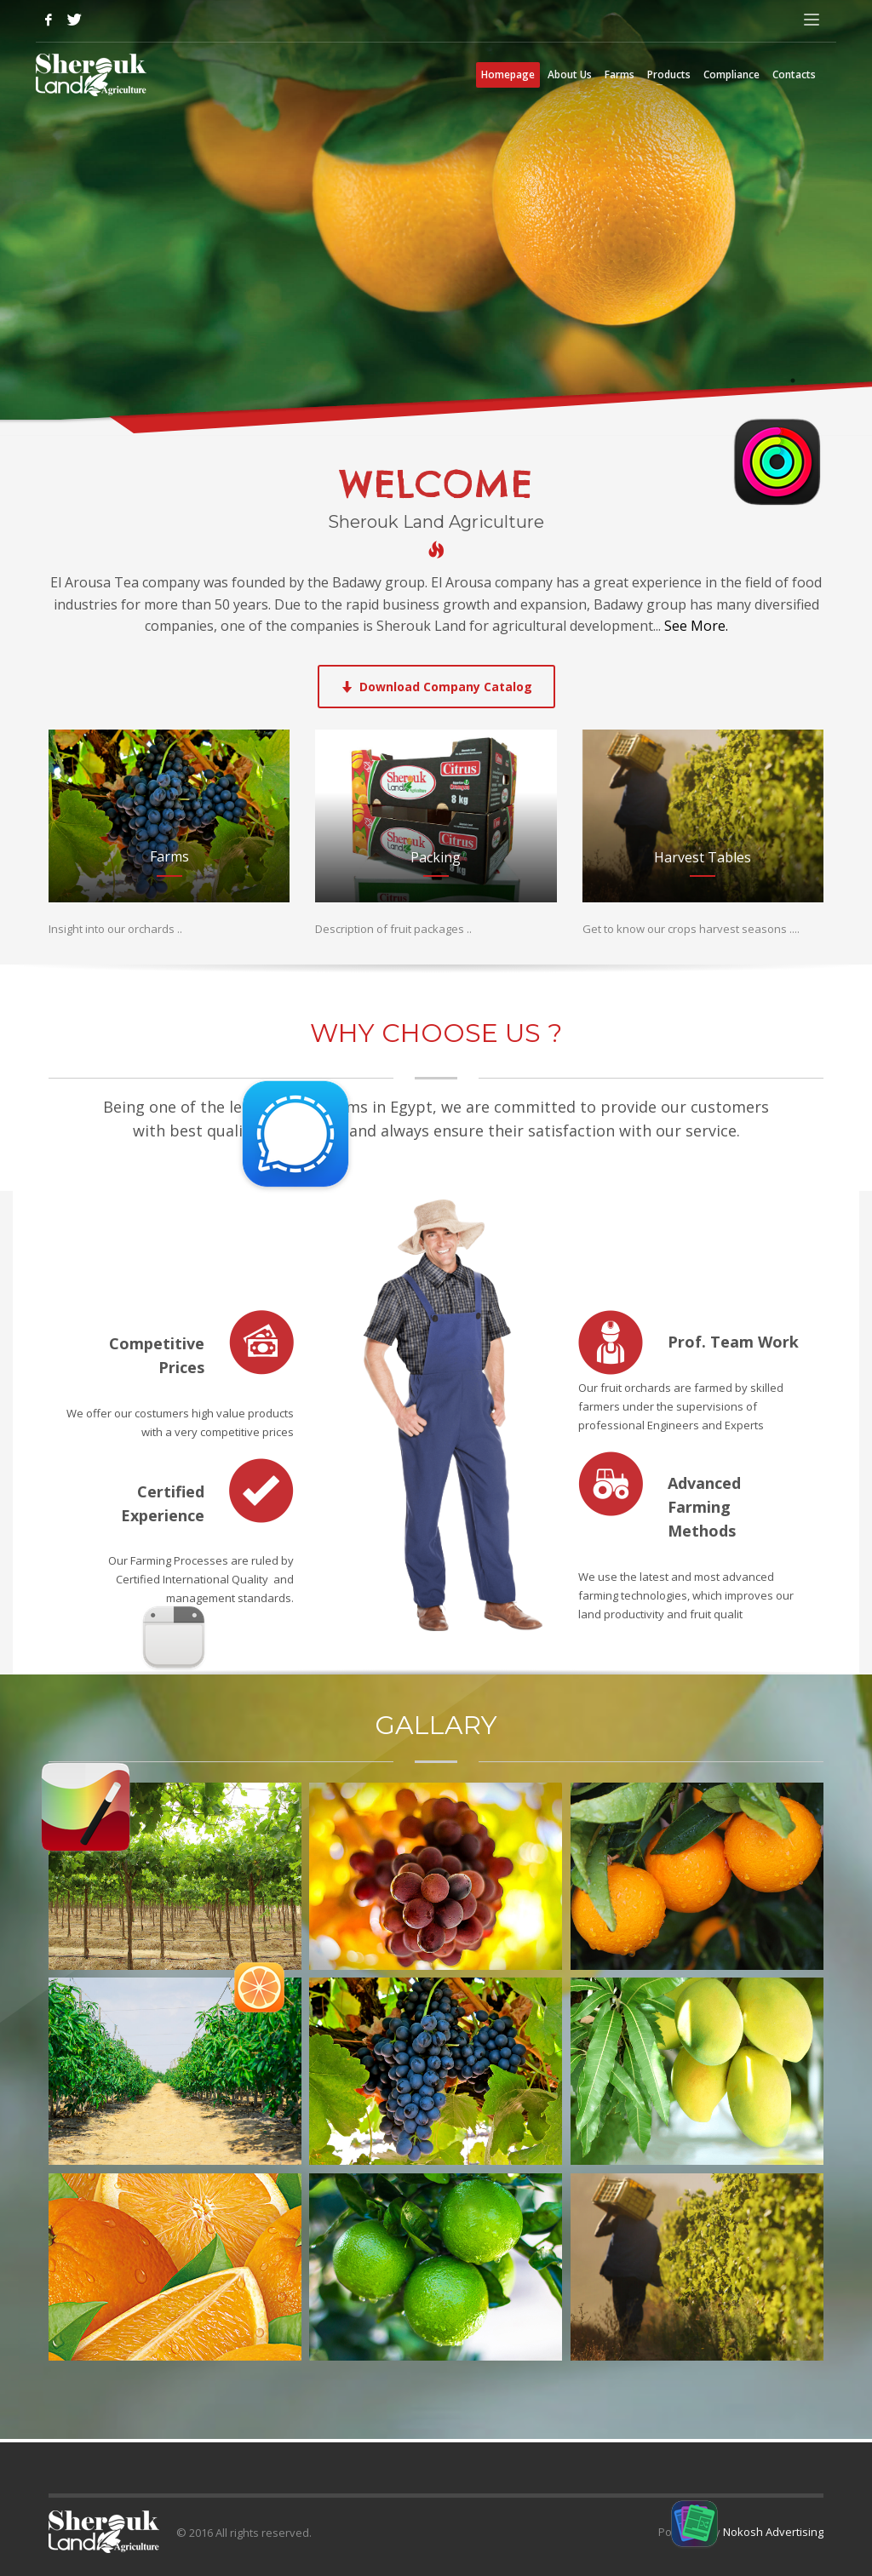 The height and width of the screenshot is (2576, 872). What do you see at coordinates (174, 1637) in the screenshot?
I see `customize window decoration settings` at bounding box center [174, 1637].